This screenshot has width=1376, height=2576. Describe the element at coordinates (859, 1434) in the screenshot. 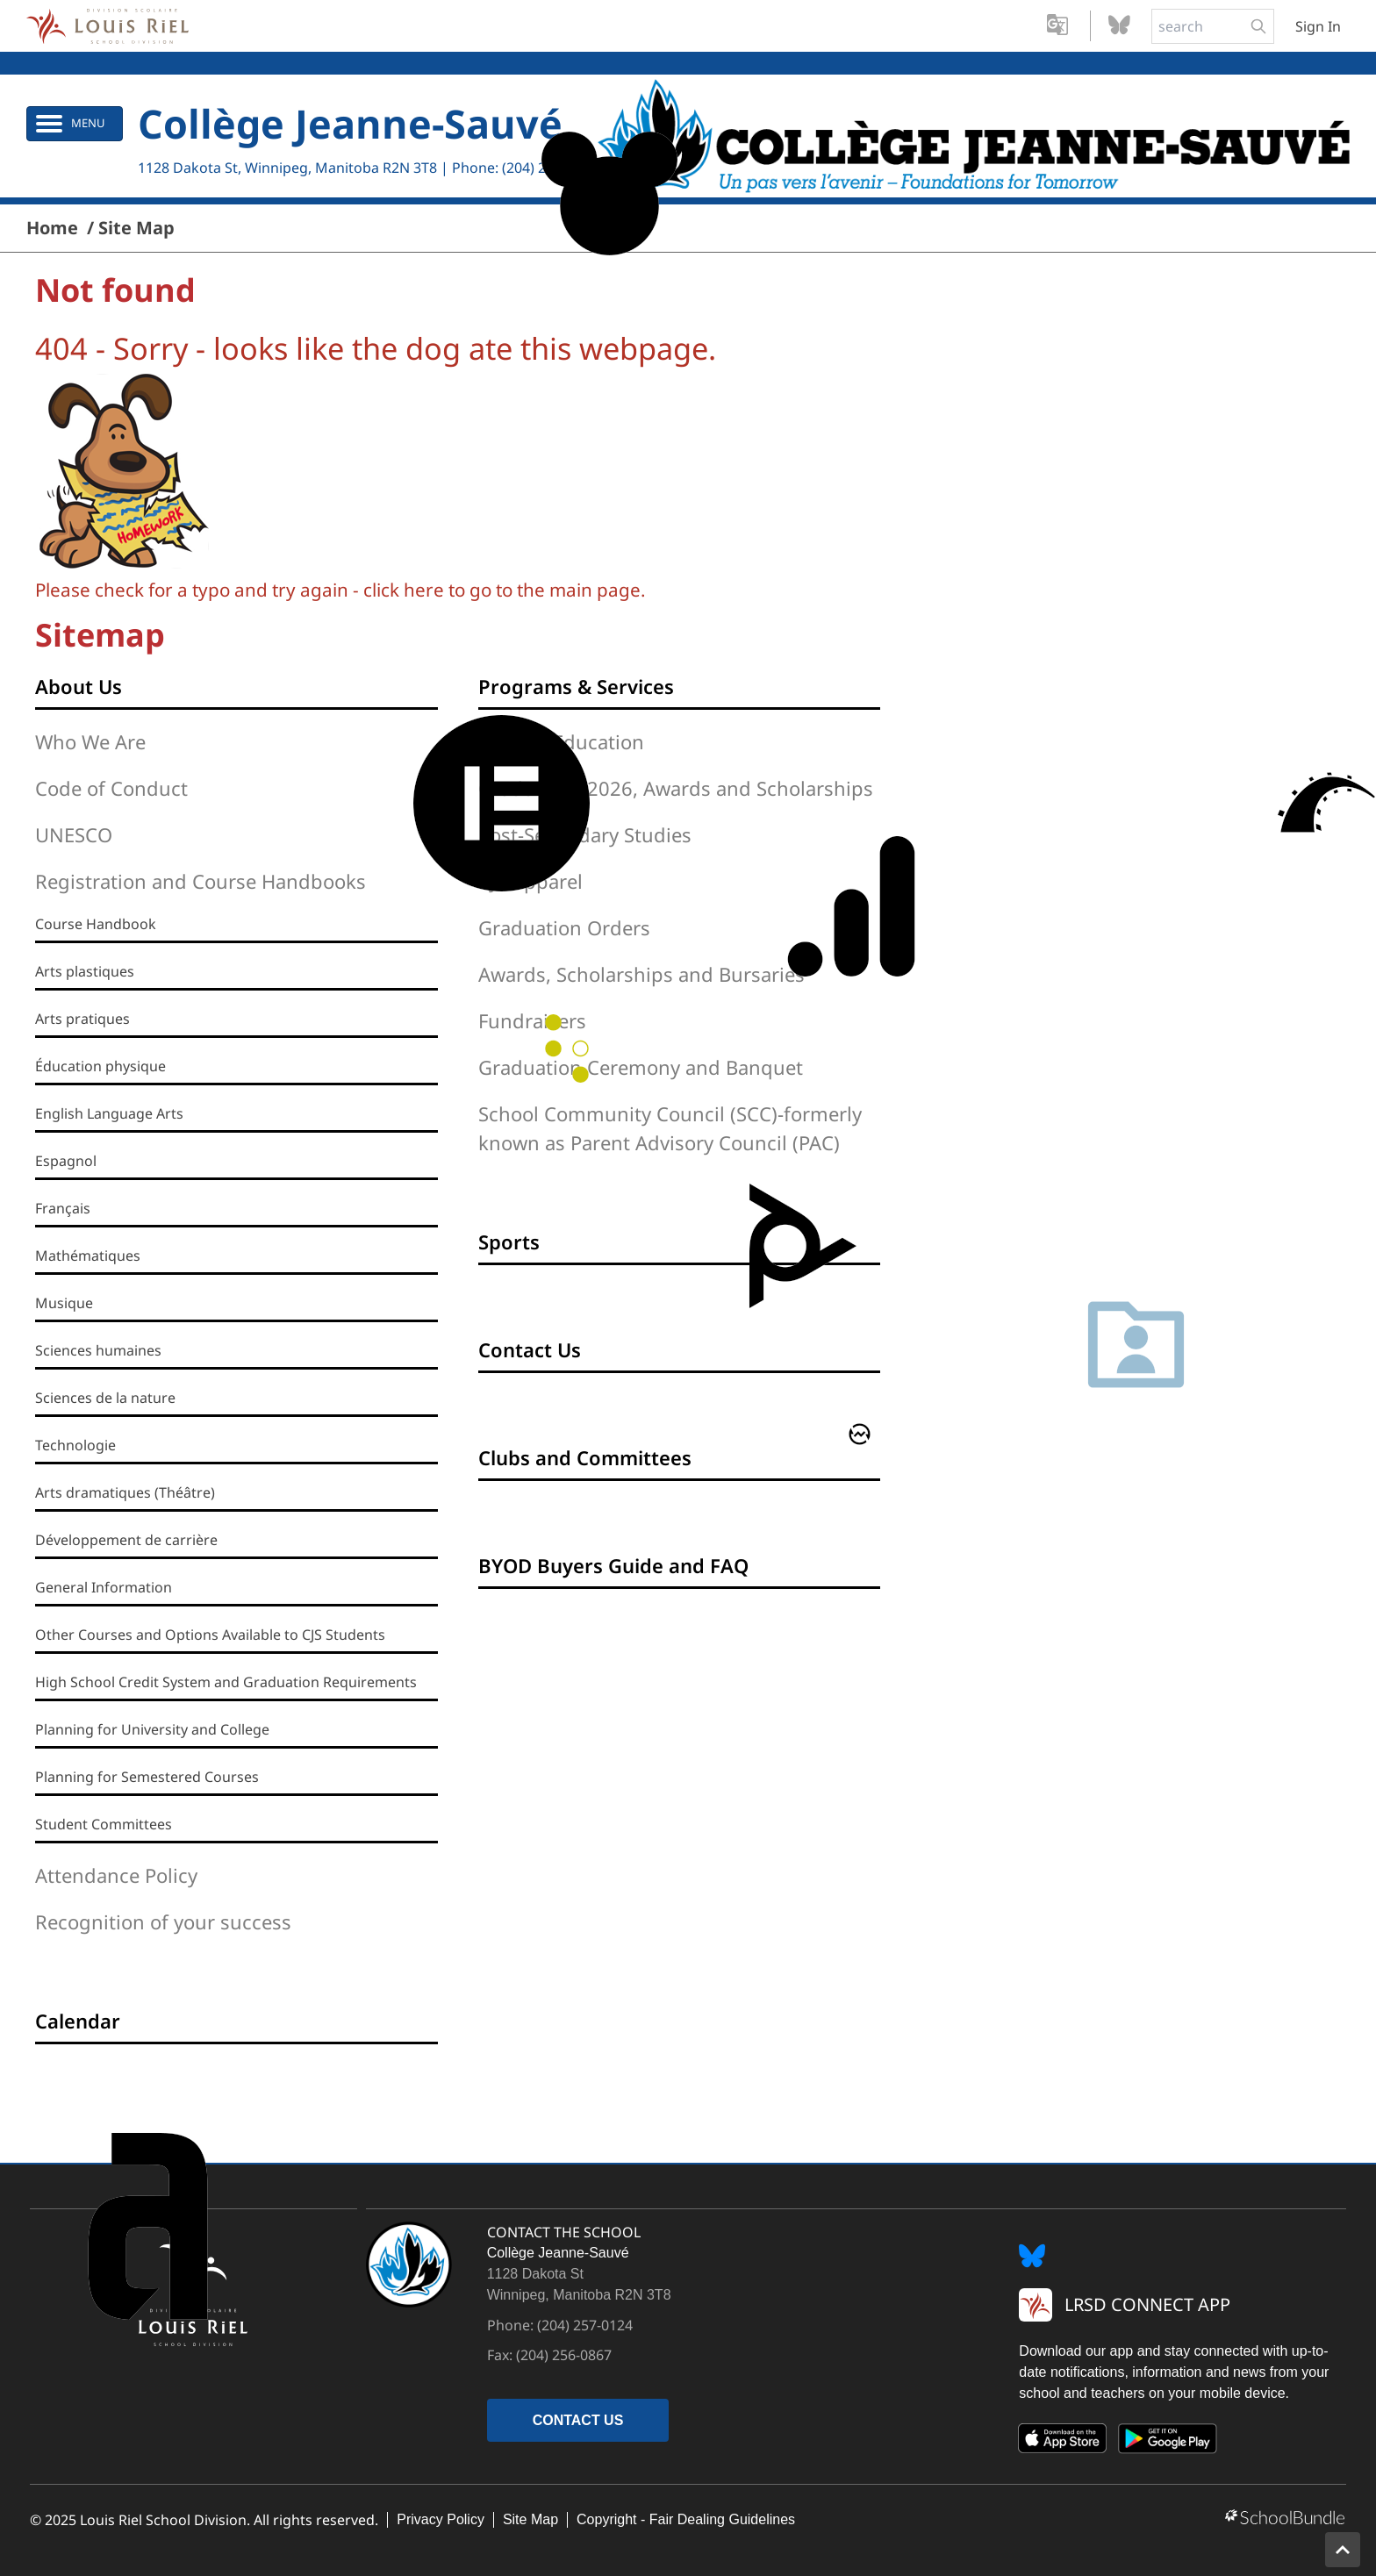

I see `exchange or convert funds` at that location.